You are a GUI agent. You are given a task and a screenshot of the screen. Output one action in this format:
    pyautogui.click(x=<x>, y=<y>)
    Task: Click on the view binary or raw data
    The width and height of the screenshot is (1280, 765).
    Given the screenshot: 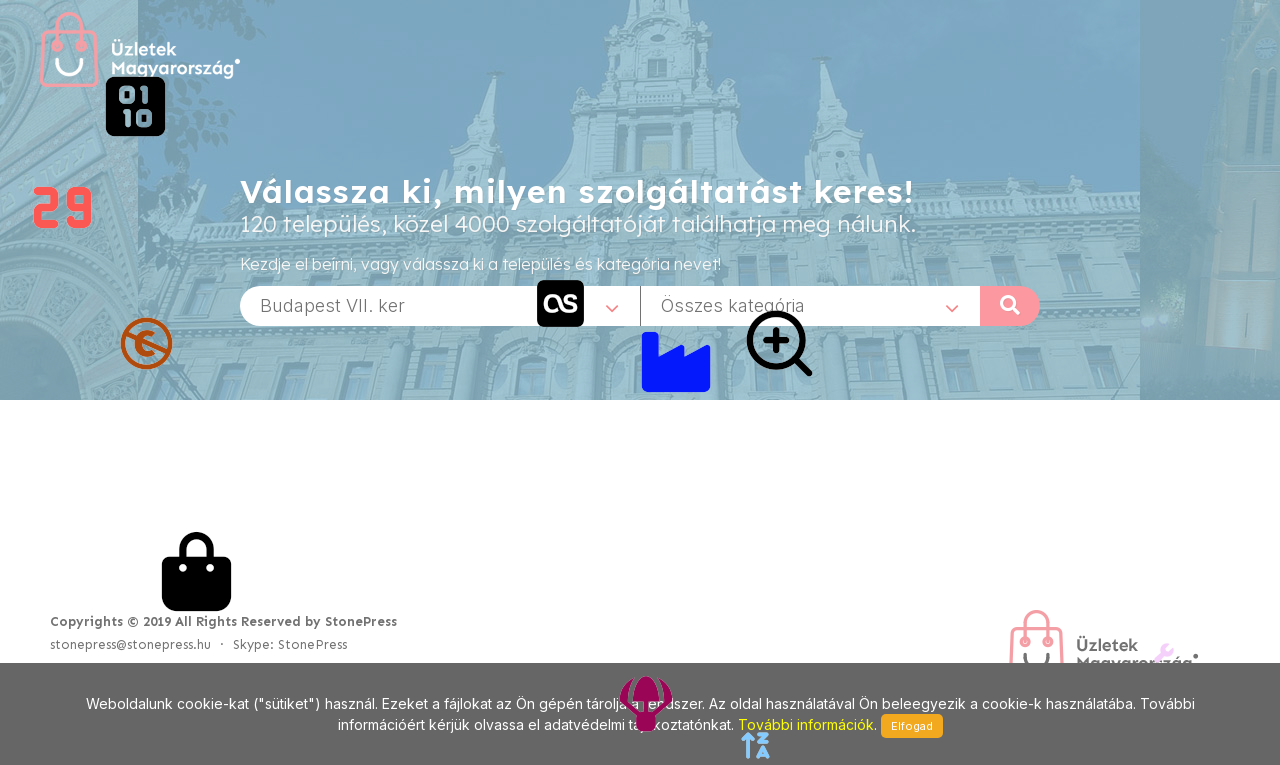 What is the action you would take?
    pyautogui.click(x=135, y=106)
    